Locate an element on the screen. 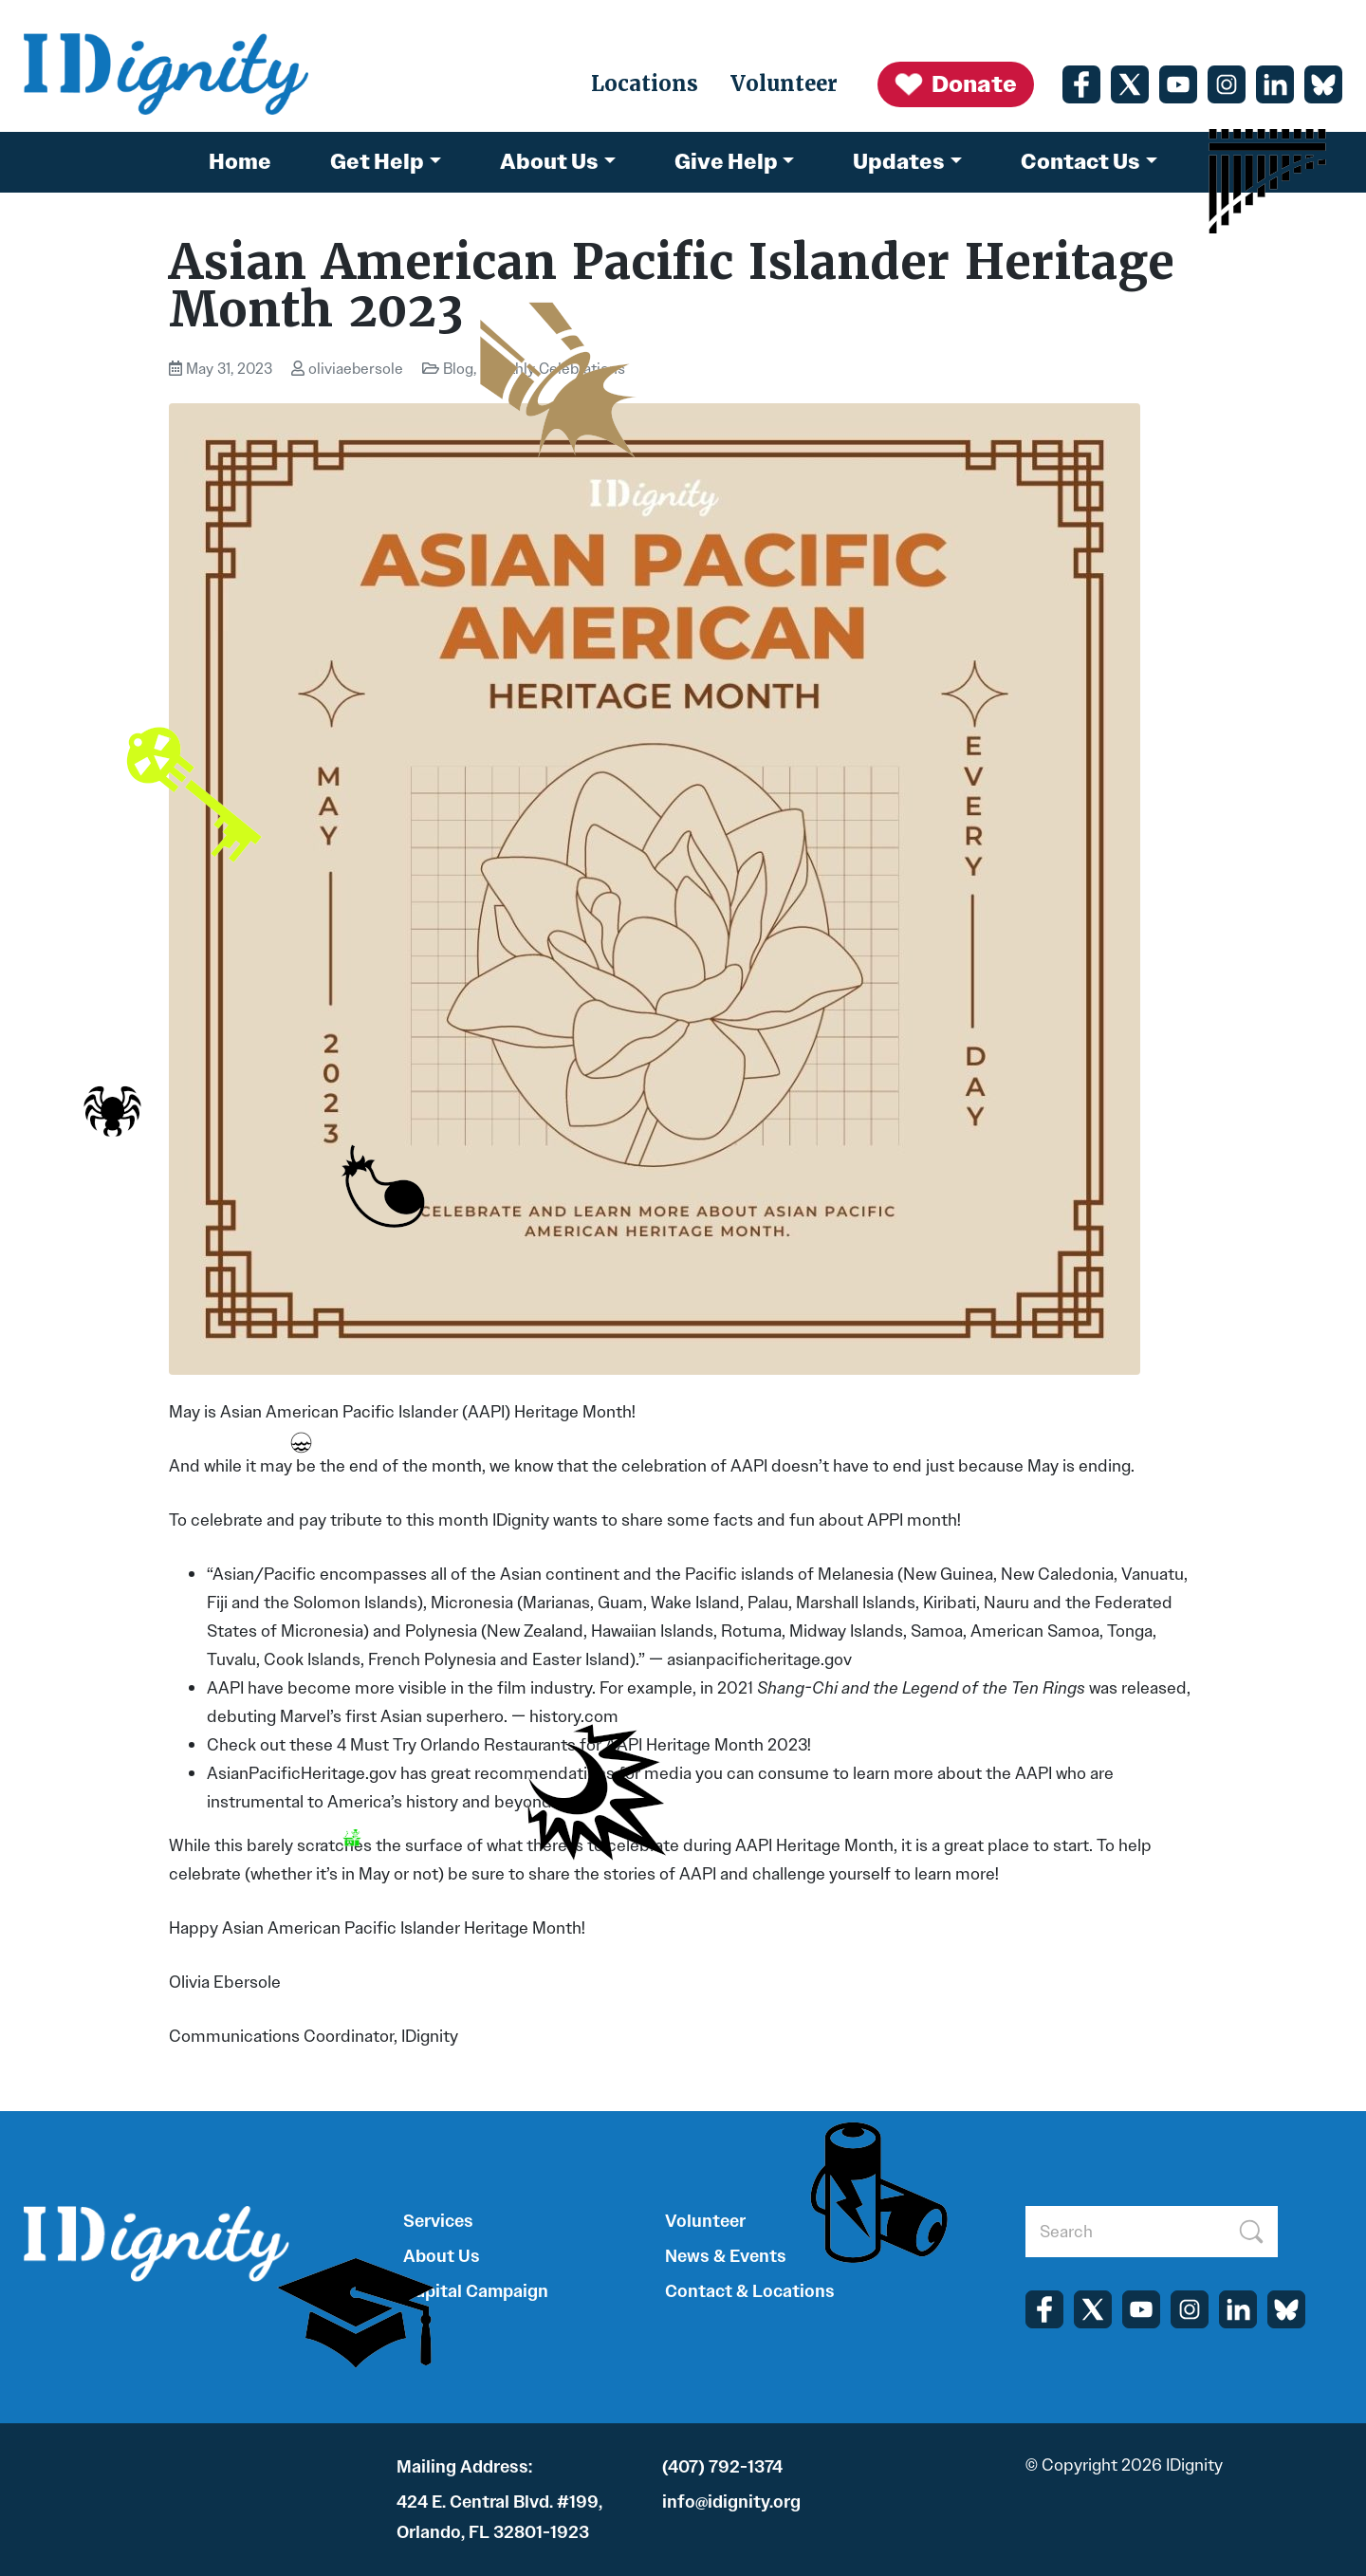  view battery status or power levels is located at coordinates (878, 2191).